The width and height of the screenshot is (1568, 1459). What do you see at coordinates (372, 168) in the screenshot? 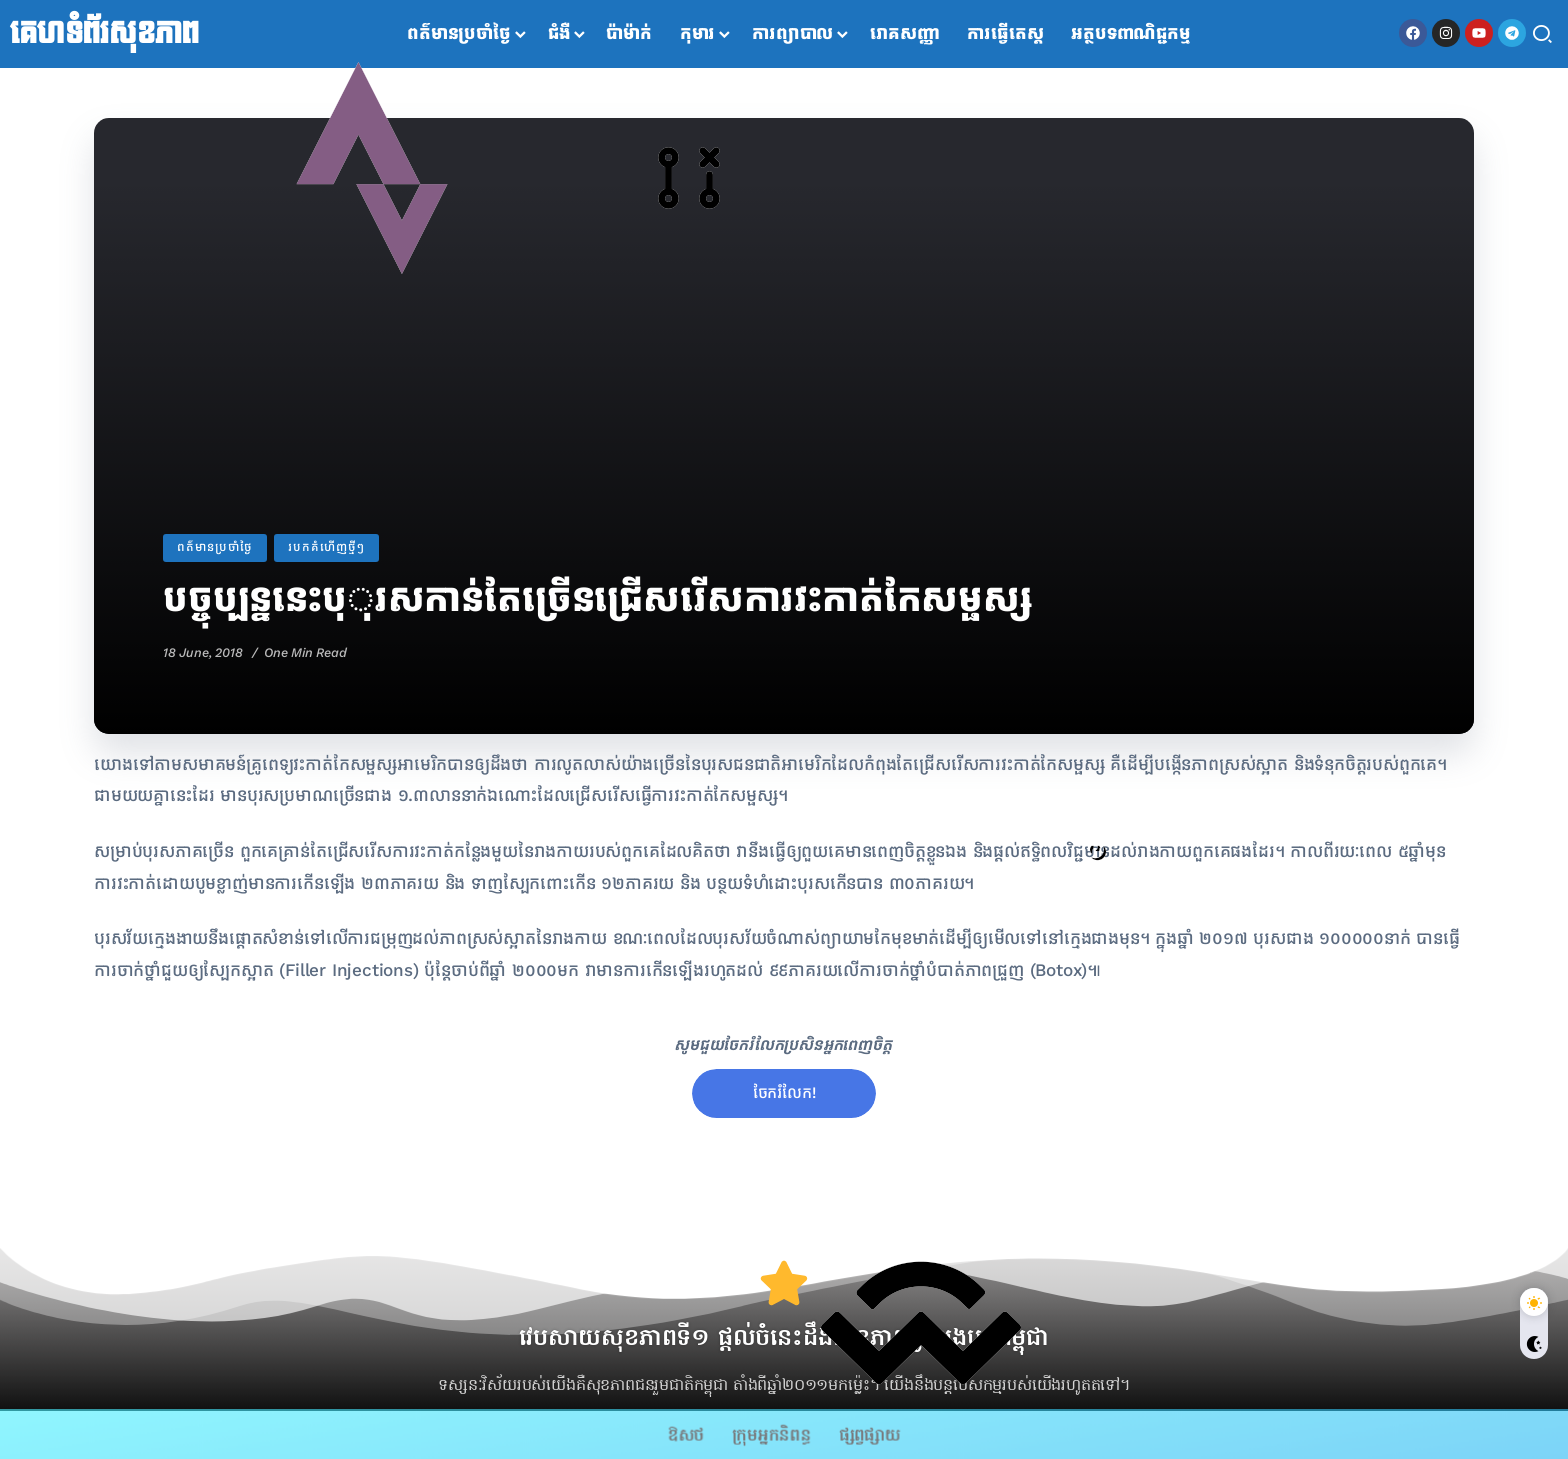
I see `open the Strava app` at bounding box center [372, 168].